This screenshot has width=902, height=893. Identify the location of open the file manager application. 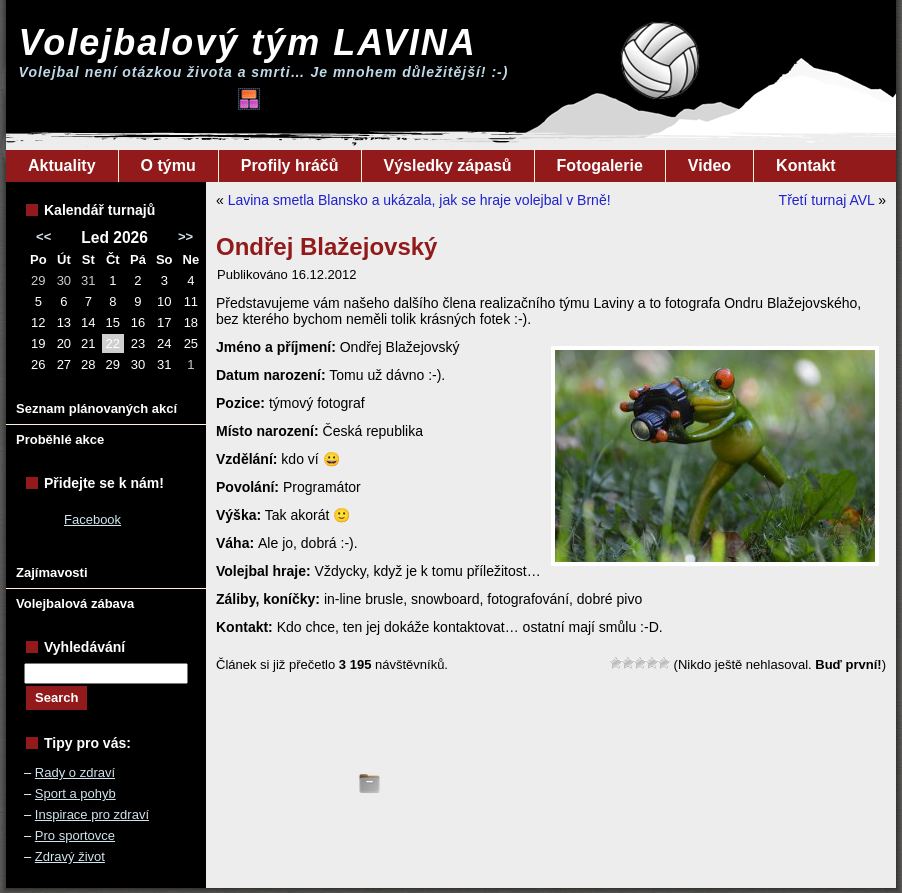
(369, 783).